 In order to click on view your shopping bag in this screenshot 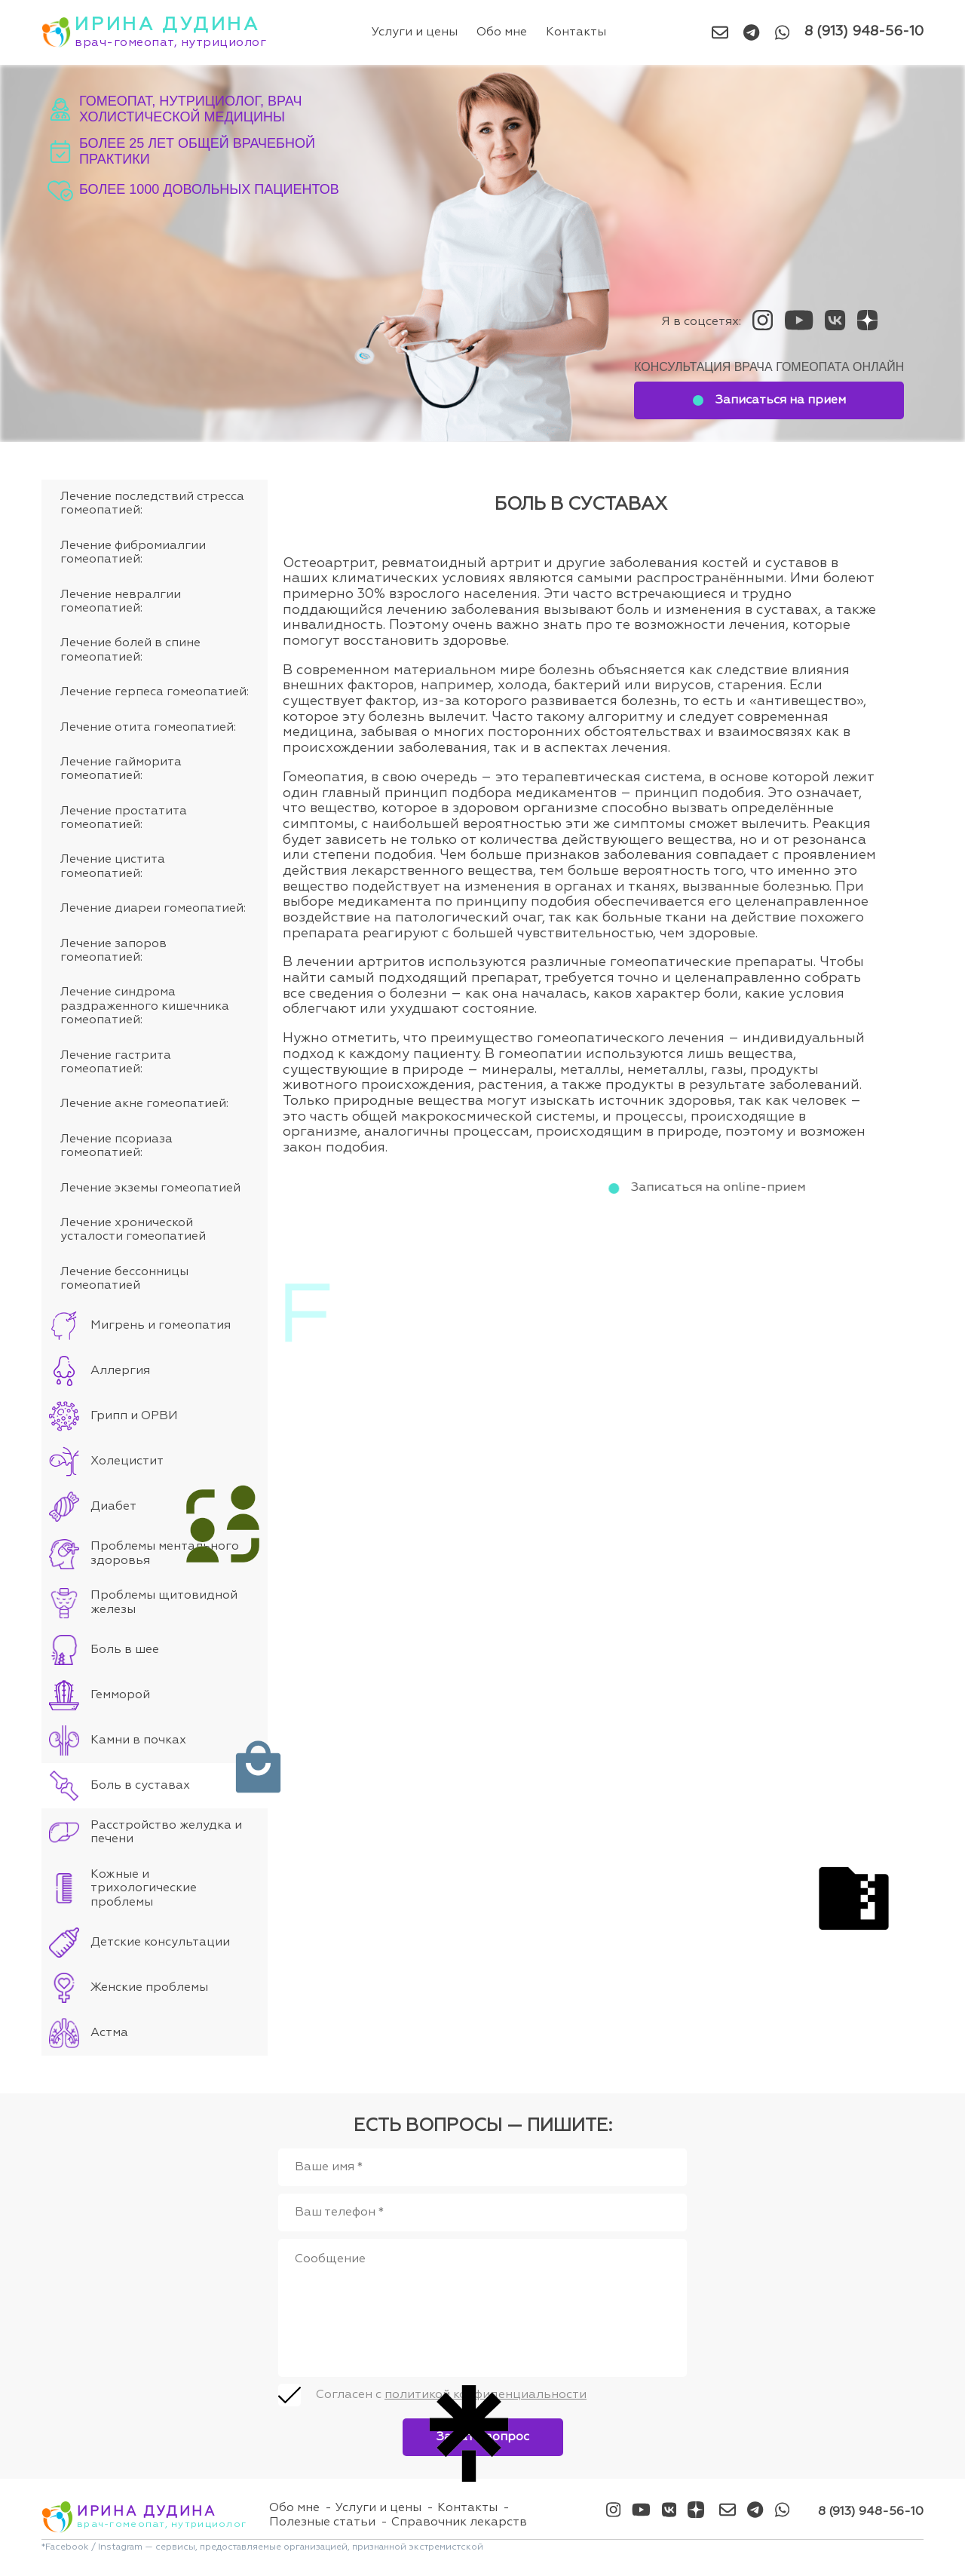, I will do `click(258, 1768)`.